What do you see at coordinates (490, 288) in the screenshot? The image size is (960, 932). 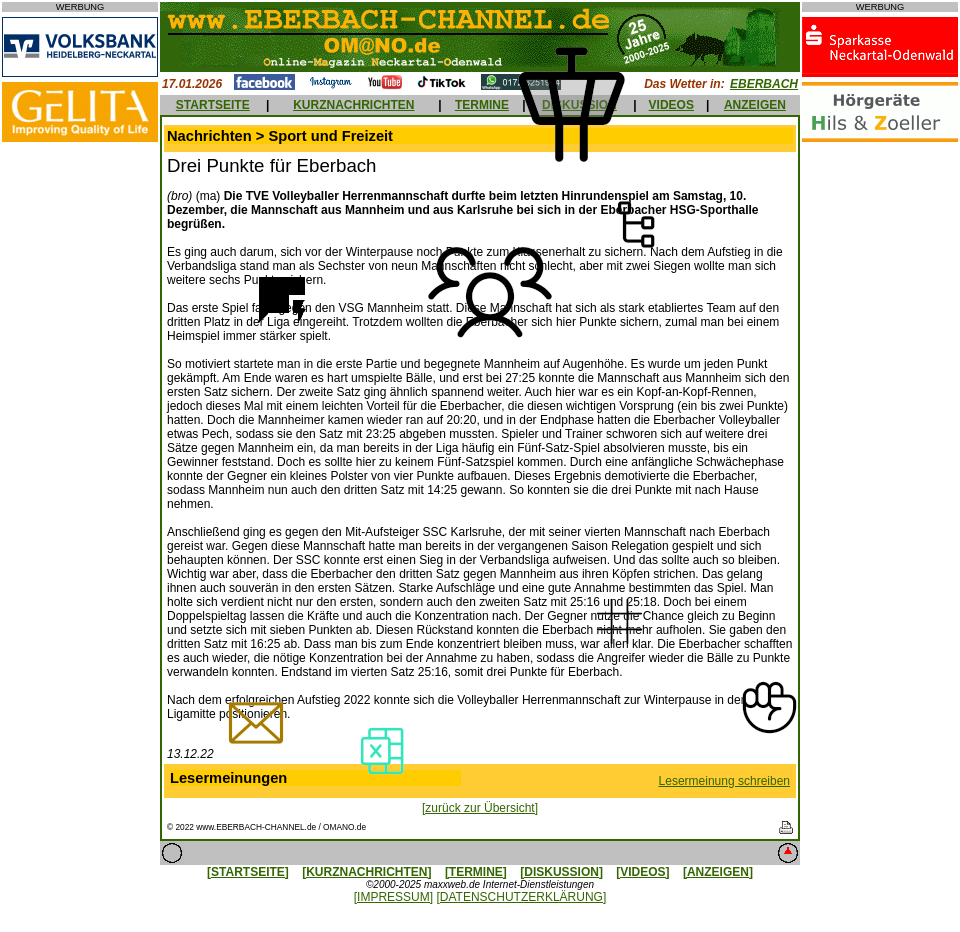 I see `view group or team members` at bounding box center [490, 288].